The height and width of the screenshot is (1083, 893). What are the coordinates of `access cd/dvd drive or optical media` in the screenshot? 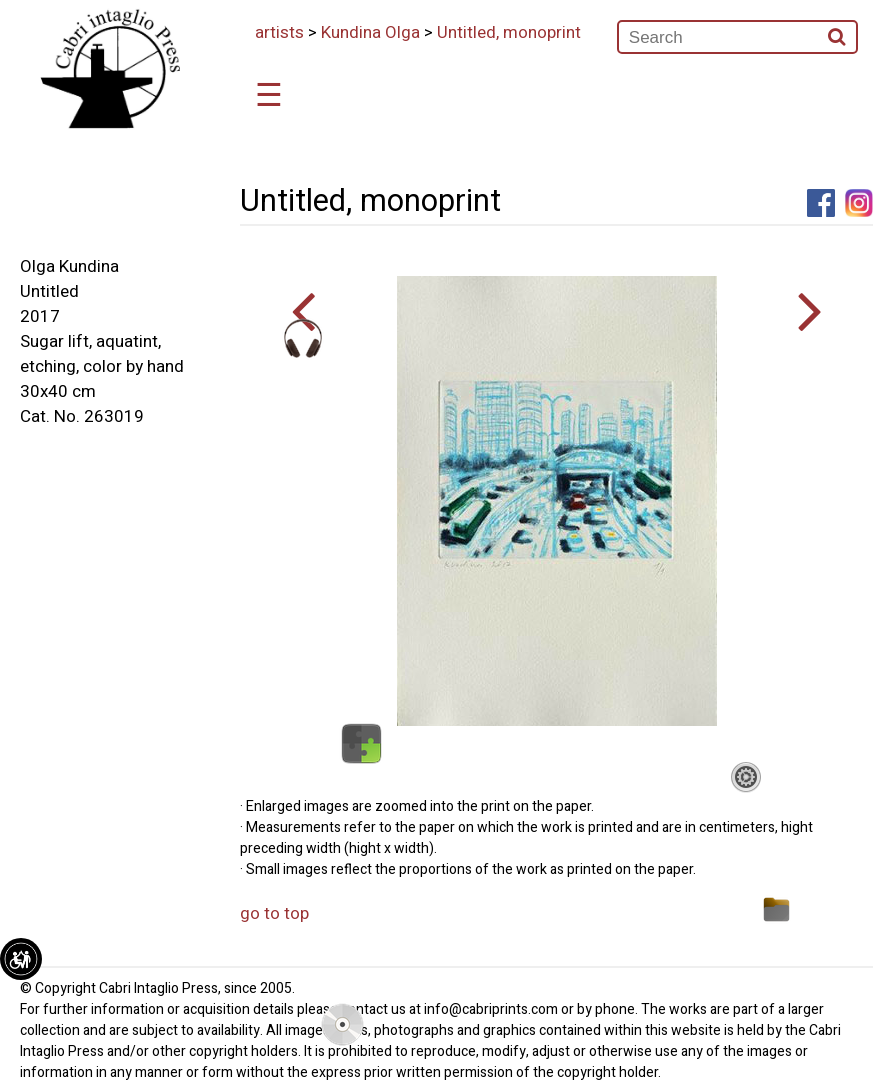 It's located at (342, 1024).